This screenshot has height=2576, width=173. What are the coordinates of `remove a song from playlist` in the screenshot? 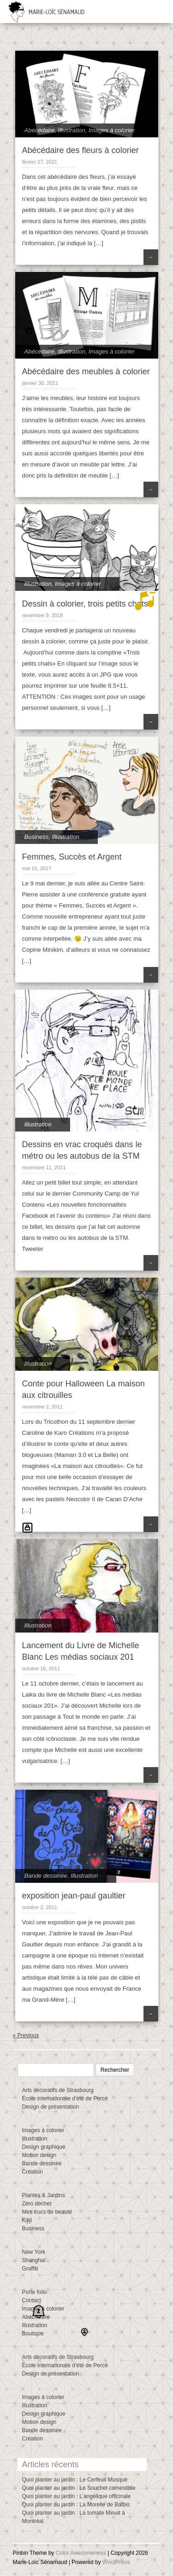 It's located at (145, 600).